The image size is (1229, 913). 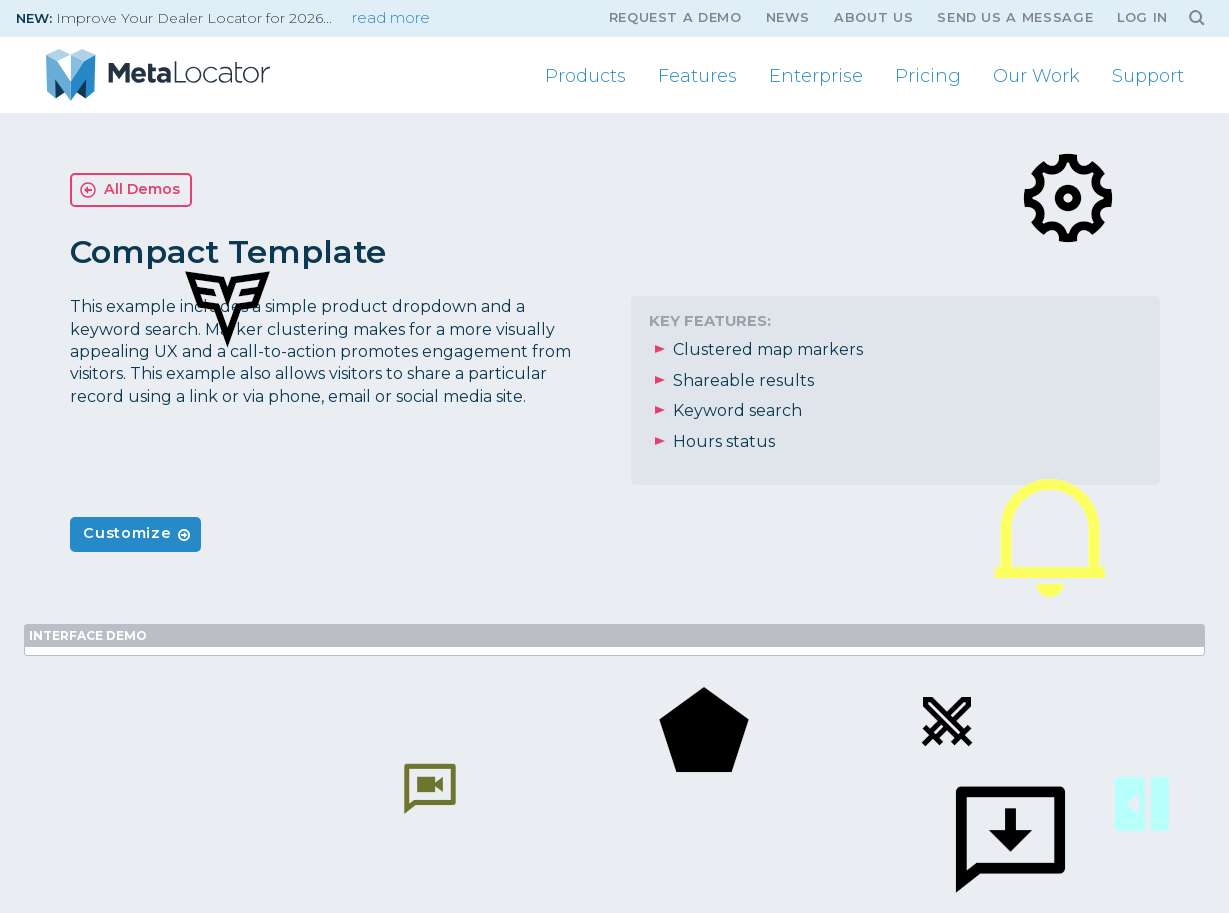 What do you see at coordinates (430, 787) in the screenshot?
I see `start a video chat conversation` at bounding box center [430, 787].